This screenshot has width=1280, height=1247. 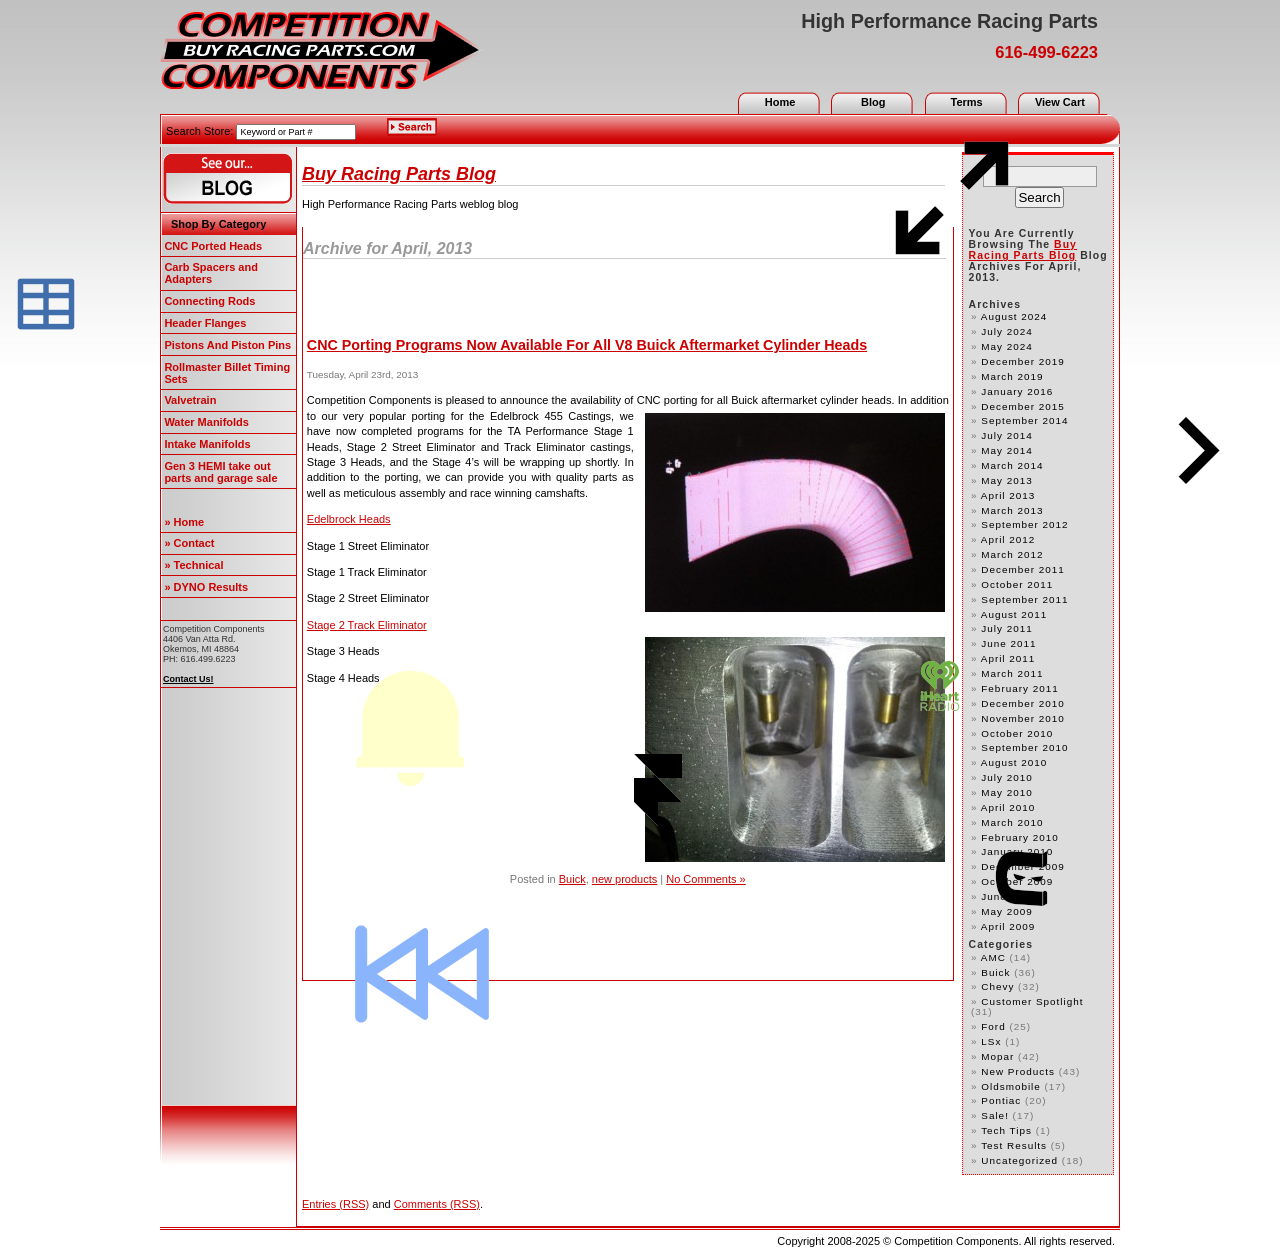 What do you see at coordinates (1198, 450) in the screenshot?
I see `navigate to the next item or screen` at bounding box center [1198, 450].